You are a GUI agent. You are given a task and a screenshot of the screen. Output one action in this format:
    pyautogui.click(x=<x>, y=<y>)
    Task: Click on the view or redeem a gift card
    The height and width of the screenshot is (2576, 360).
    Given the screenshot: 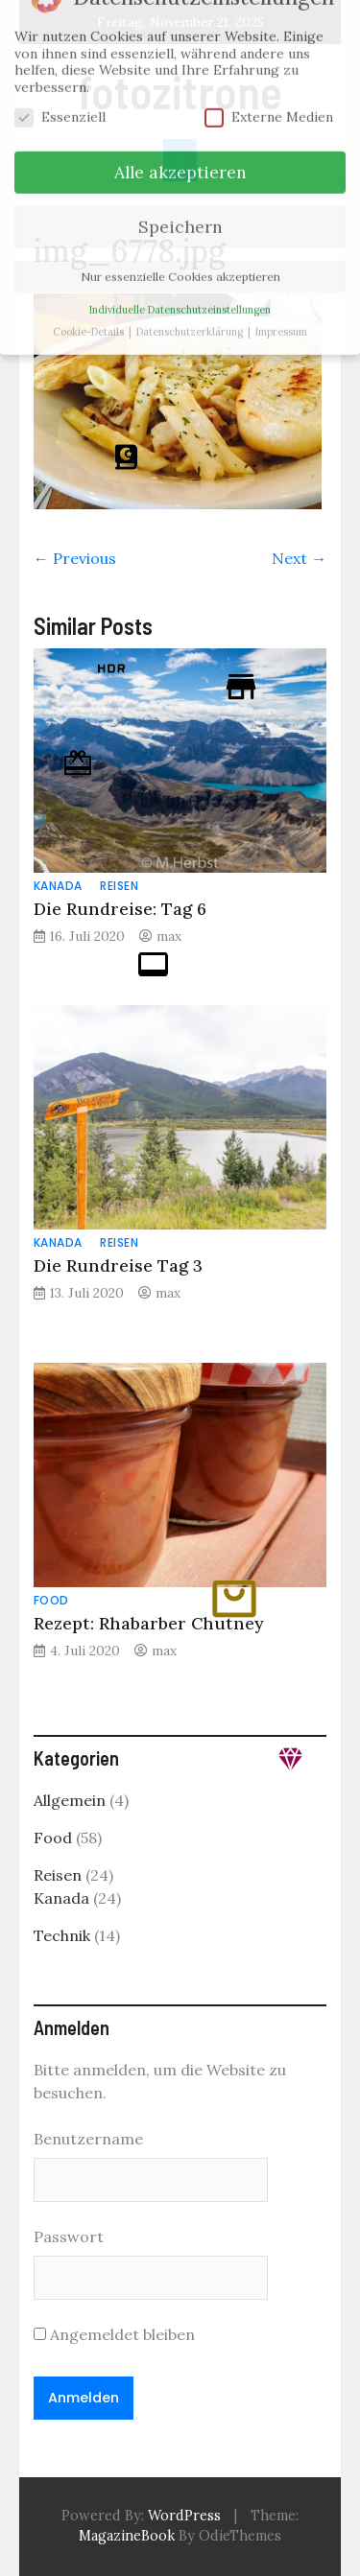 What is the action you would take?
    pyautogui.click(x=78, y=763)
    